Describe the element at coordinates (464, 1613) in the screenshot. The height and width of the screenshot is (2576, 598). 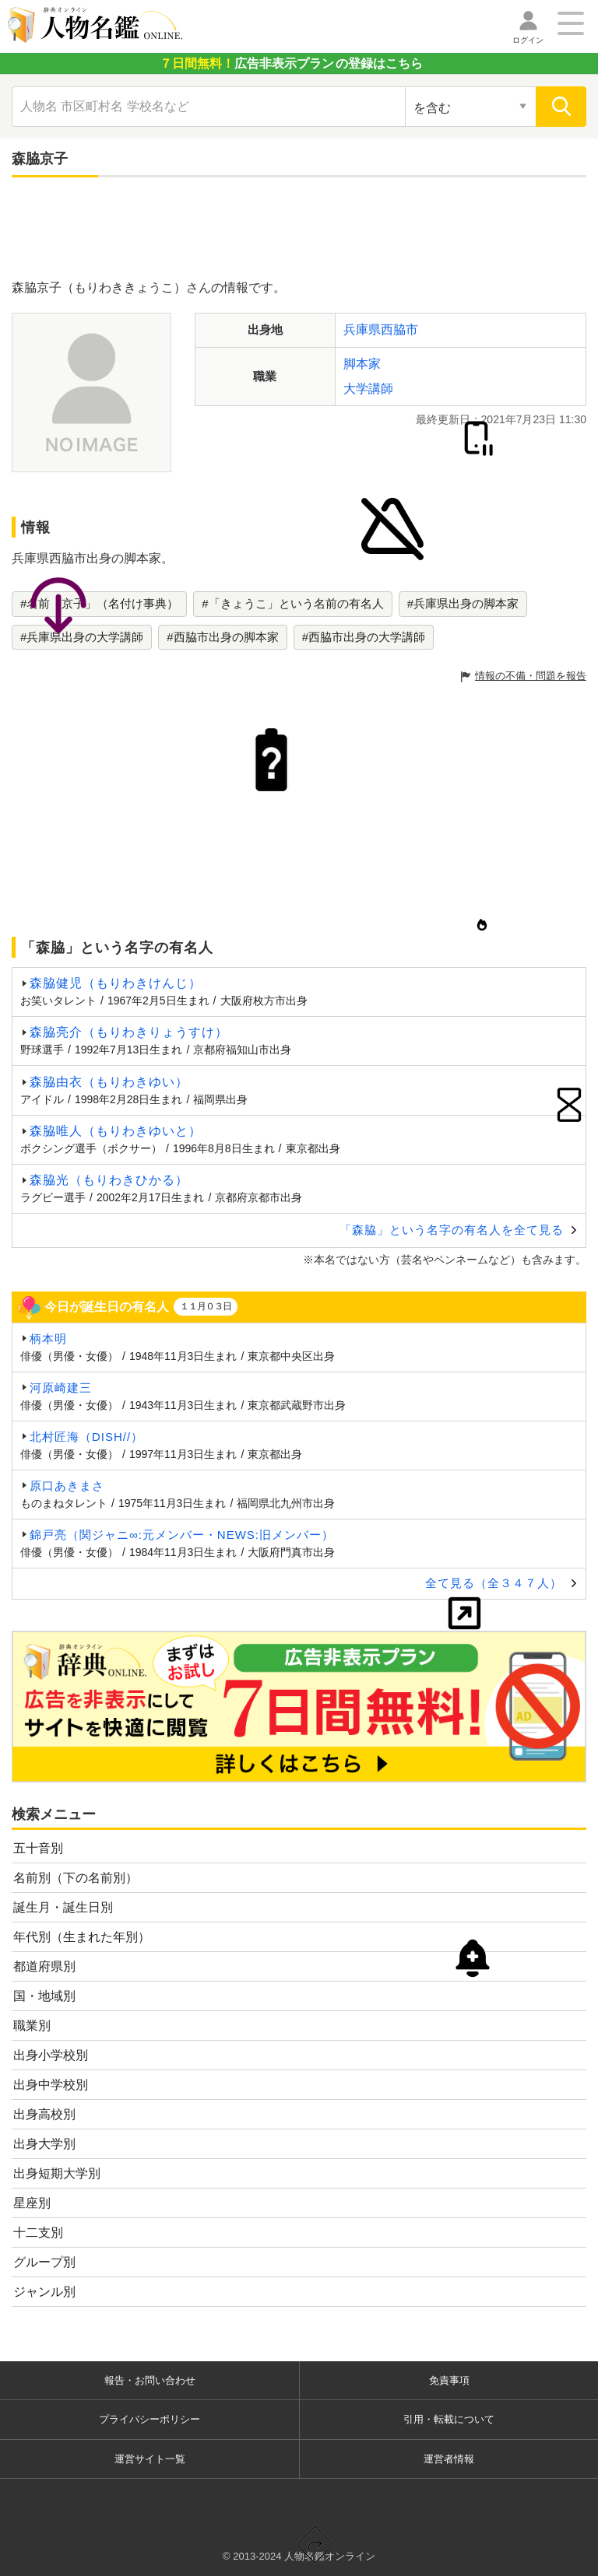
I see `open link in new window` at that location.